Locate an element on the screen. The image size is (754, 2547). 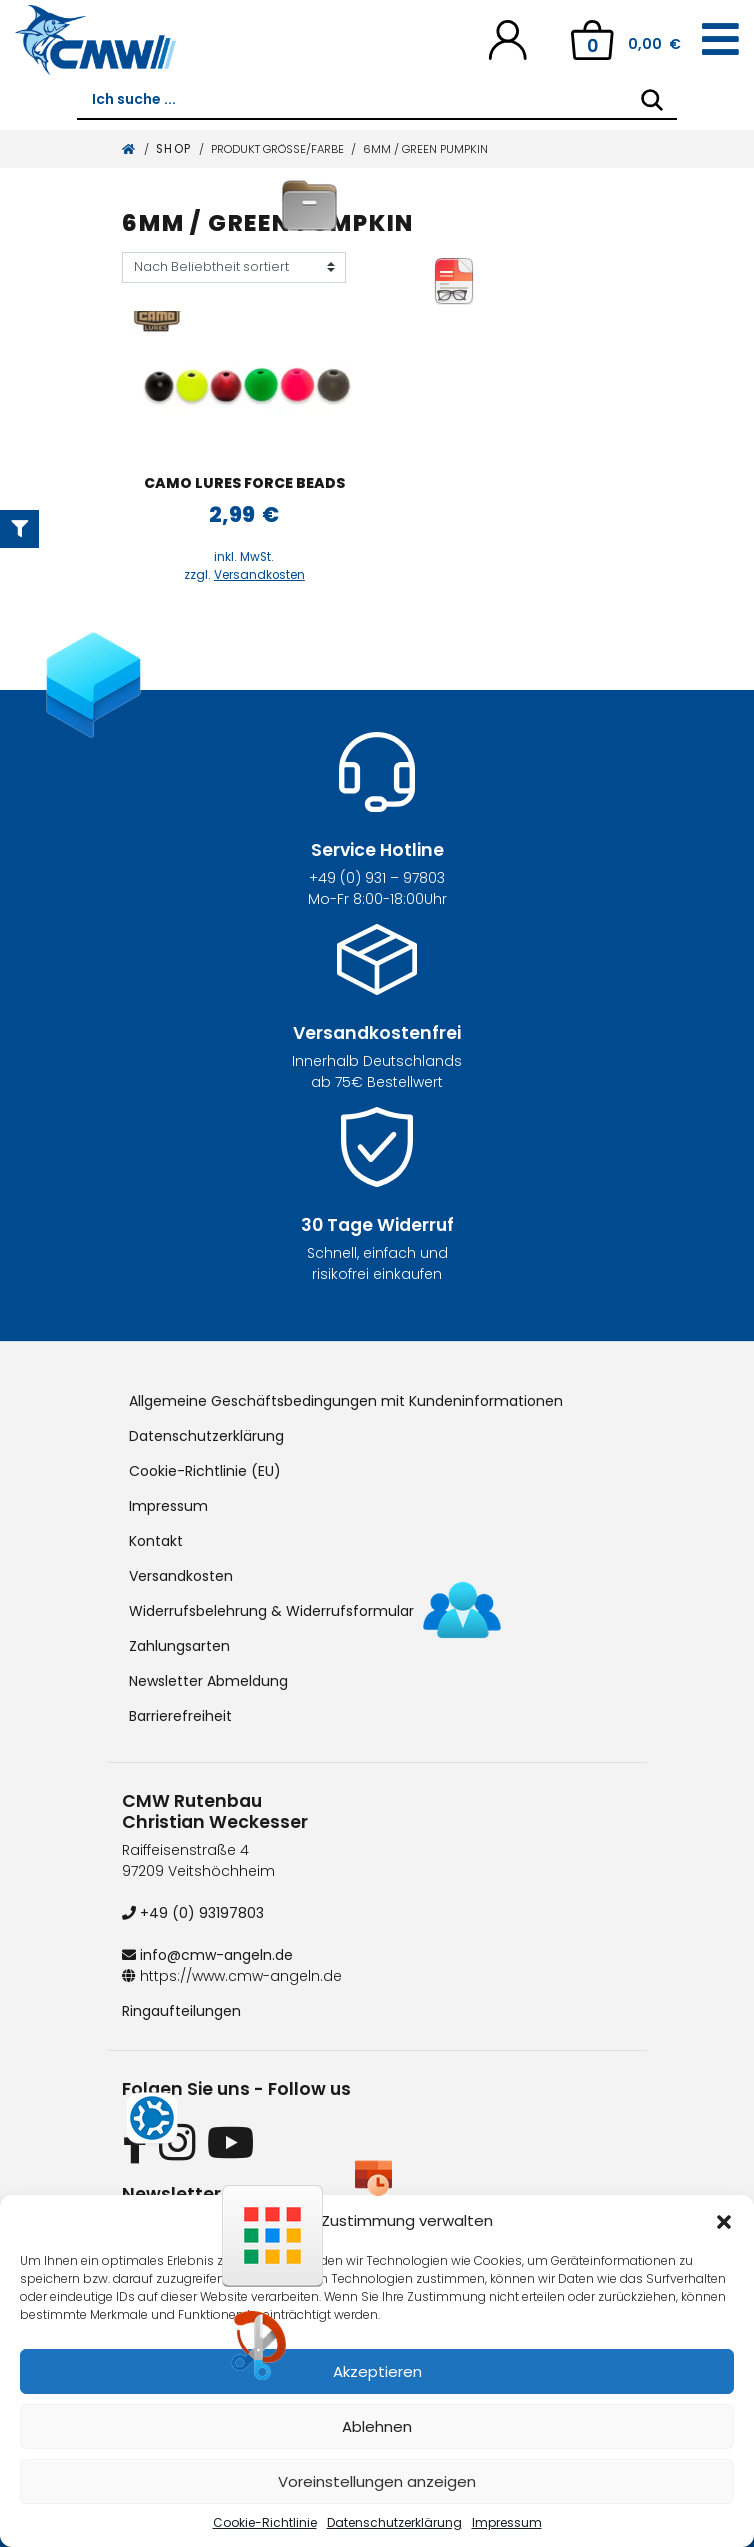
open the community app is located at coordinates (462, 1610).